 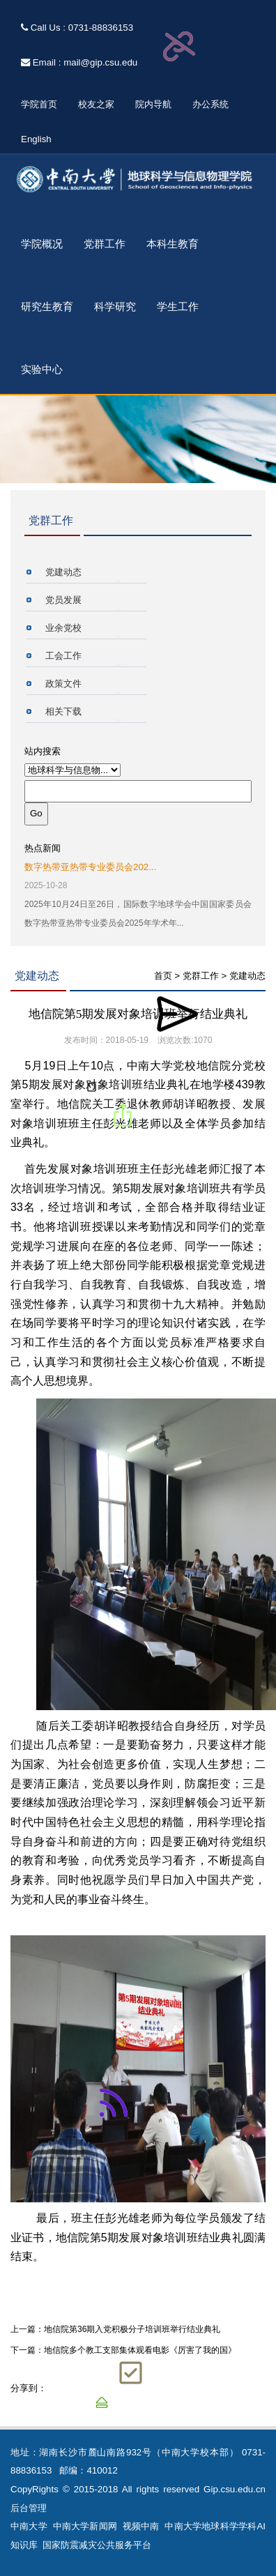 I want to click on subscribe to RSS feed, so click(x=114, y=2103).